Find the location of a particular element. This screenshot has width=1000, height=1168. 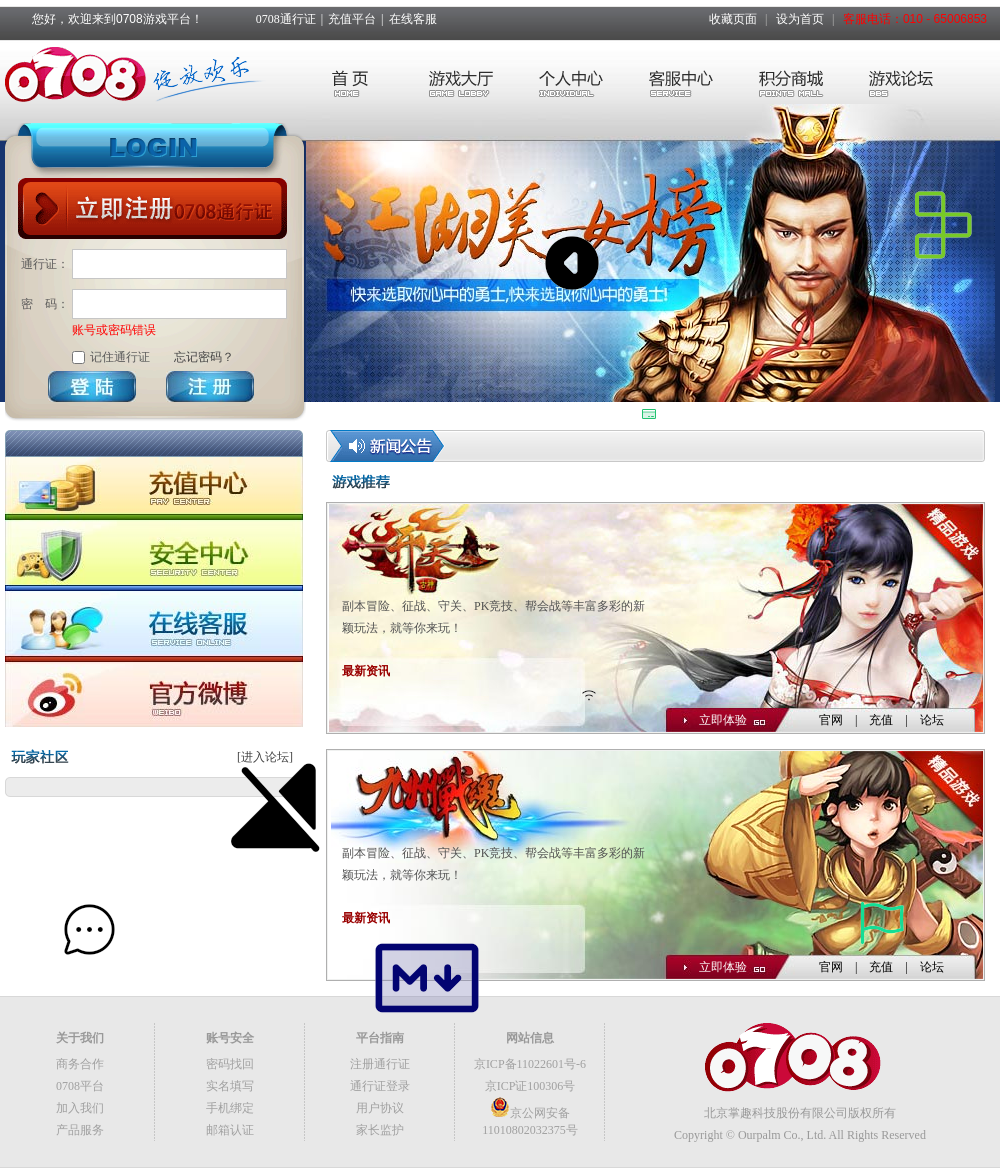

open Replit coding environment is located at coordinates (938, 225).